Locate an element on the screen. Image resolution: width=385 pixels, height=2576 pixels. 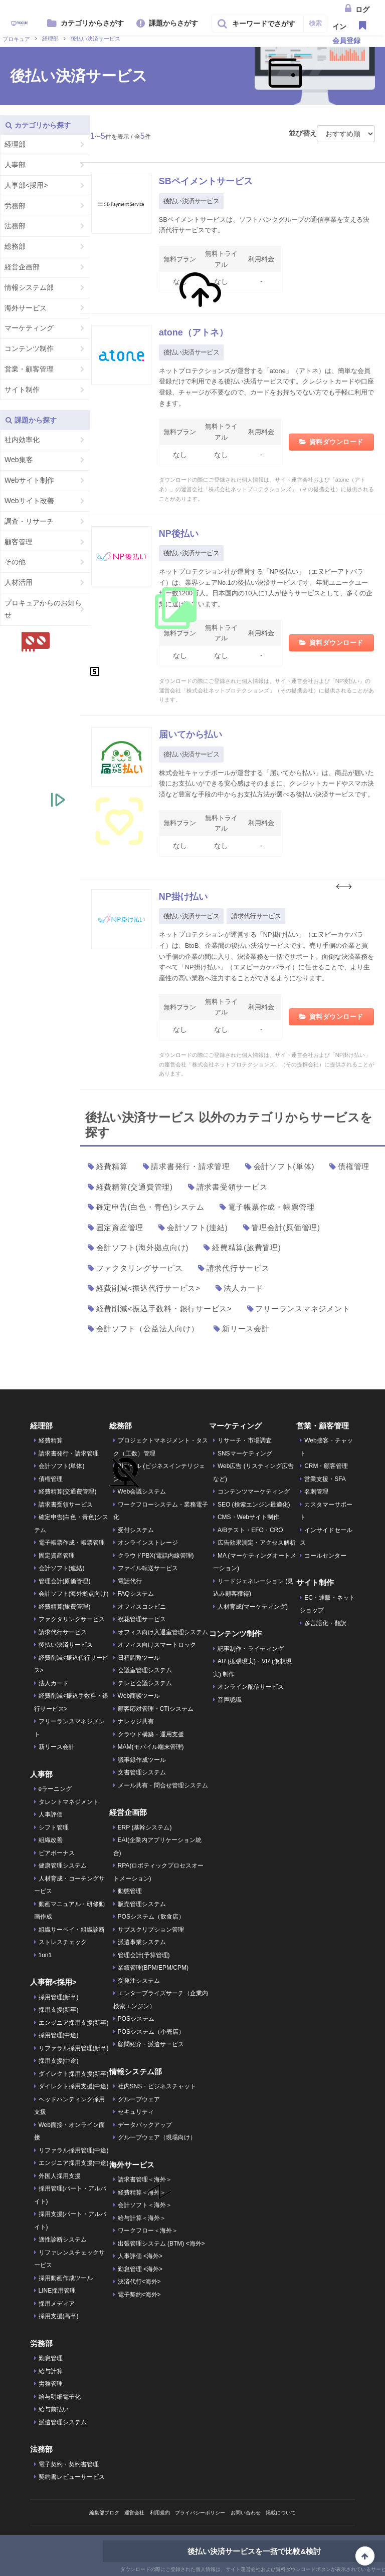
select sawtooth waveform for audio synthesis is located at coordinates (159, 2191).